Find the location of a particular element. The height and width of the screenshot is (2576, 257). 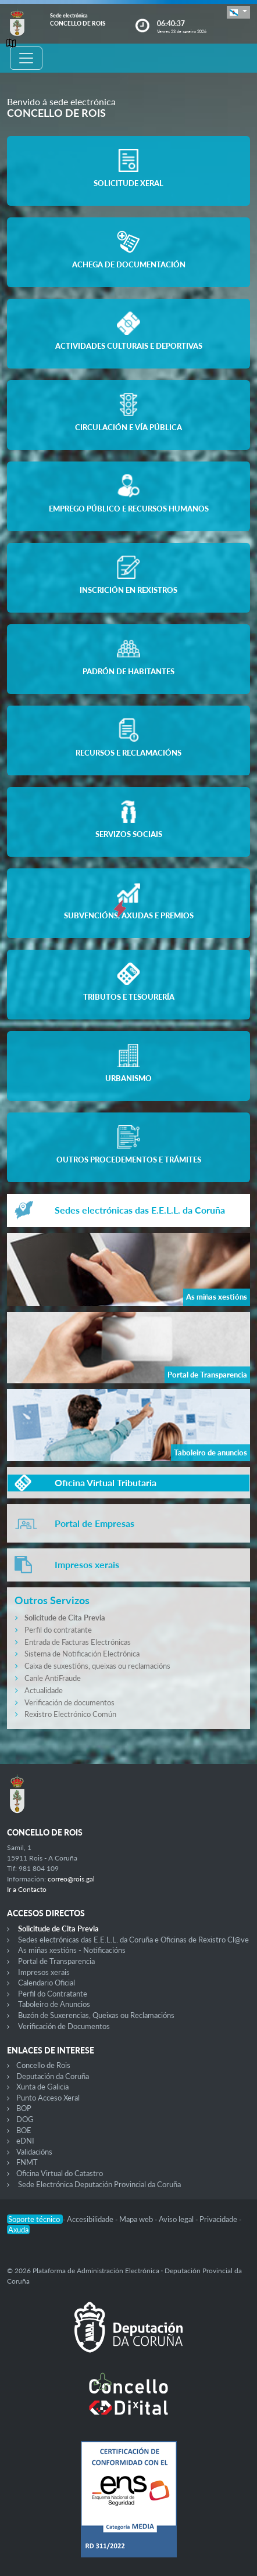

enable airplane mode is located at coordinates (102, 2381).